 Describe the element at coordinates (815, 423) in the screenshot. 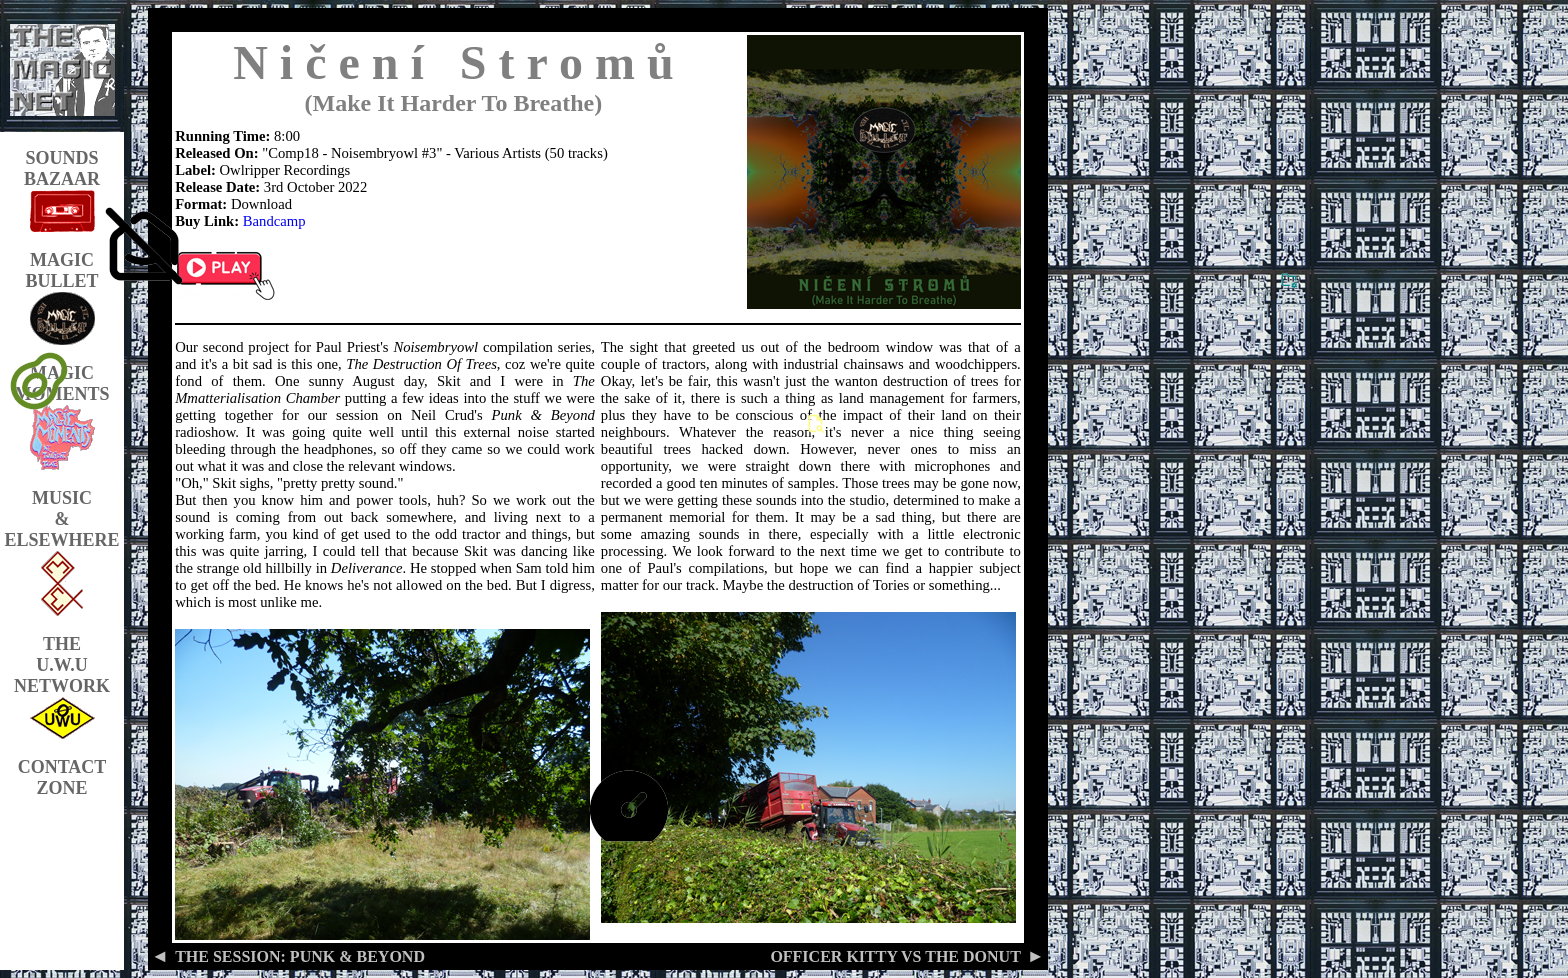

I see `search within a document` at that location.